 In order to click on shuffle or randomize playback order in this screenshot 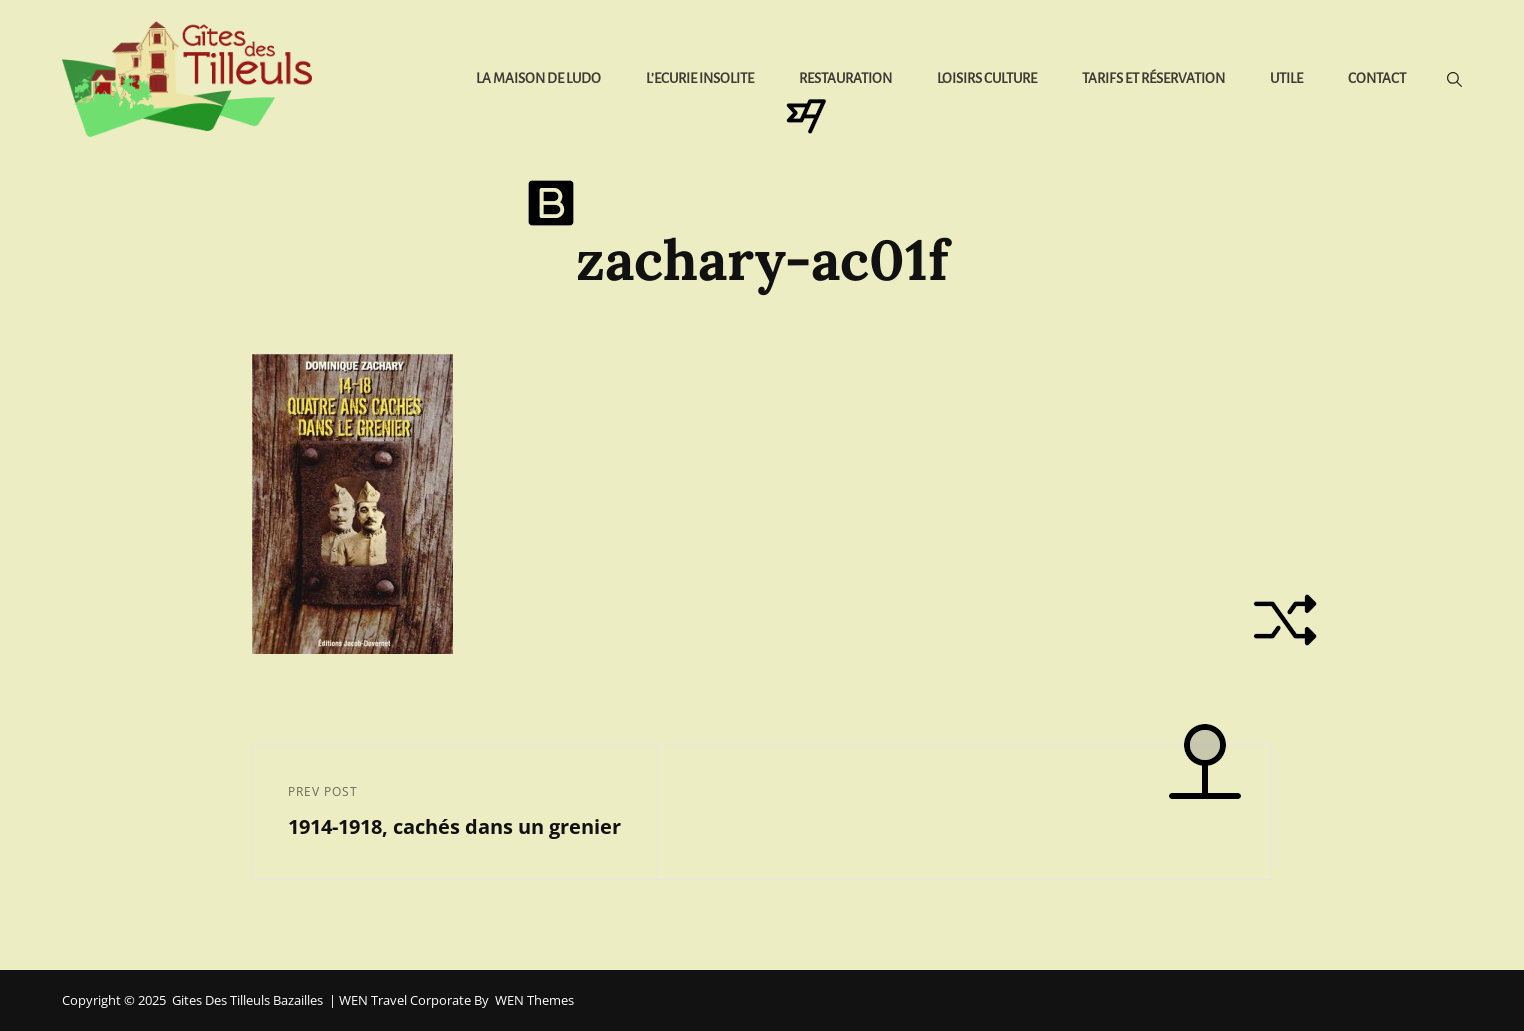, I will do `click(1284, 620)`.